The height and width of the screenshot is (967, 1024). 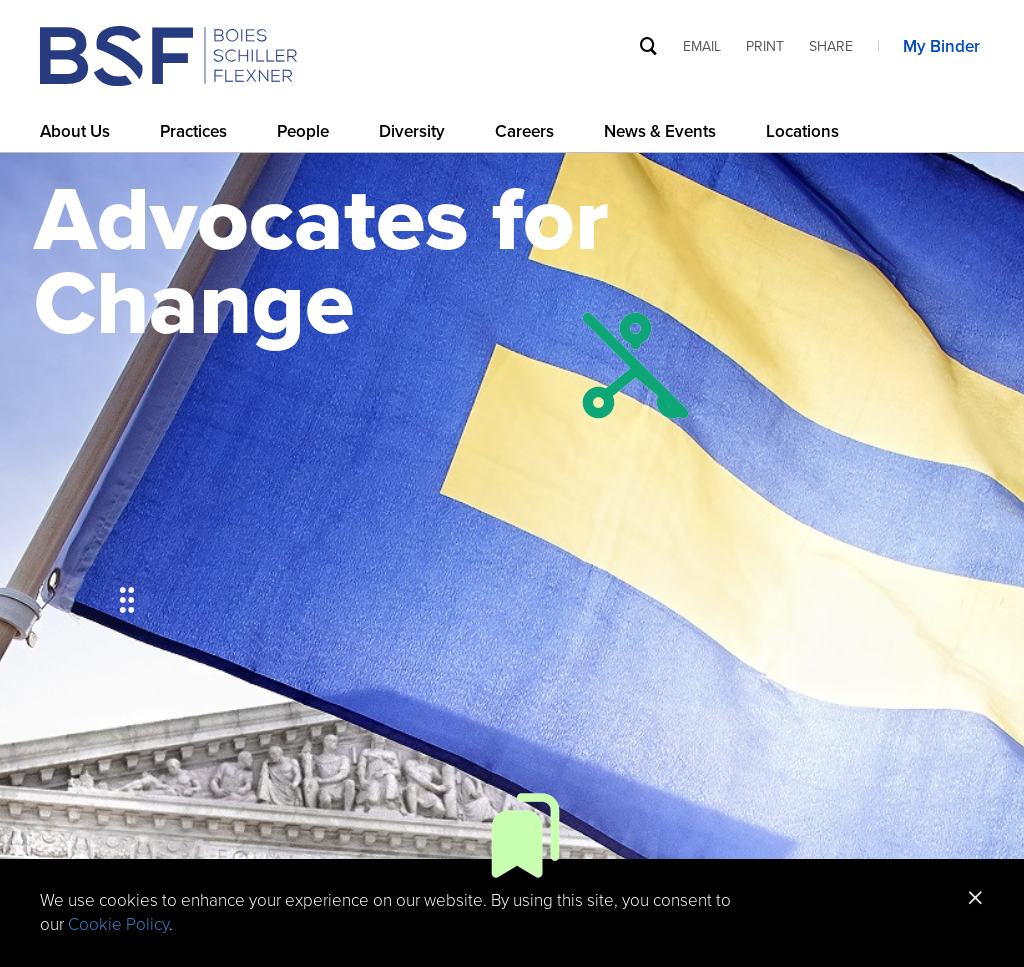 I want to click on view your saved bookmarks, so click(x=525, y=835).